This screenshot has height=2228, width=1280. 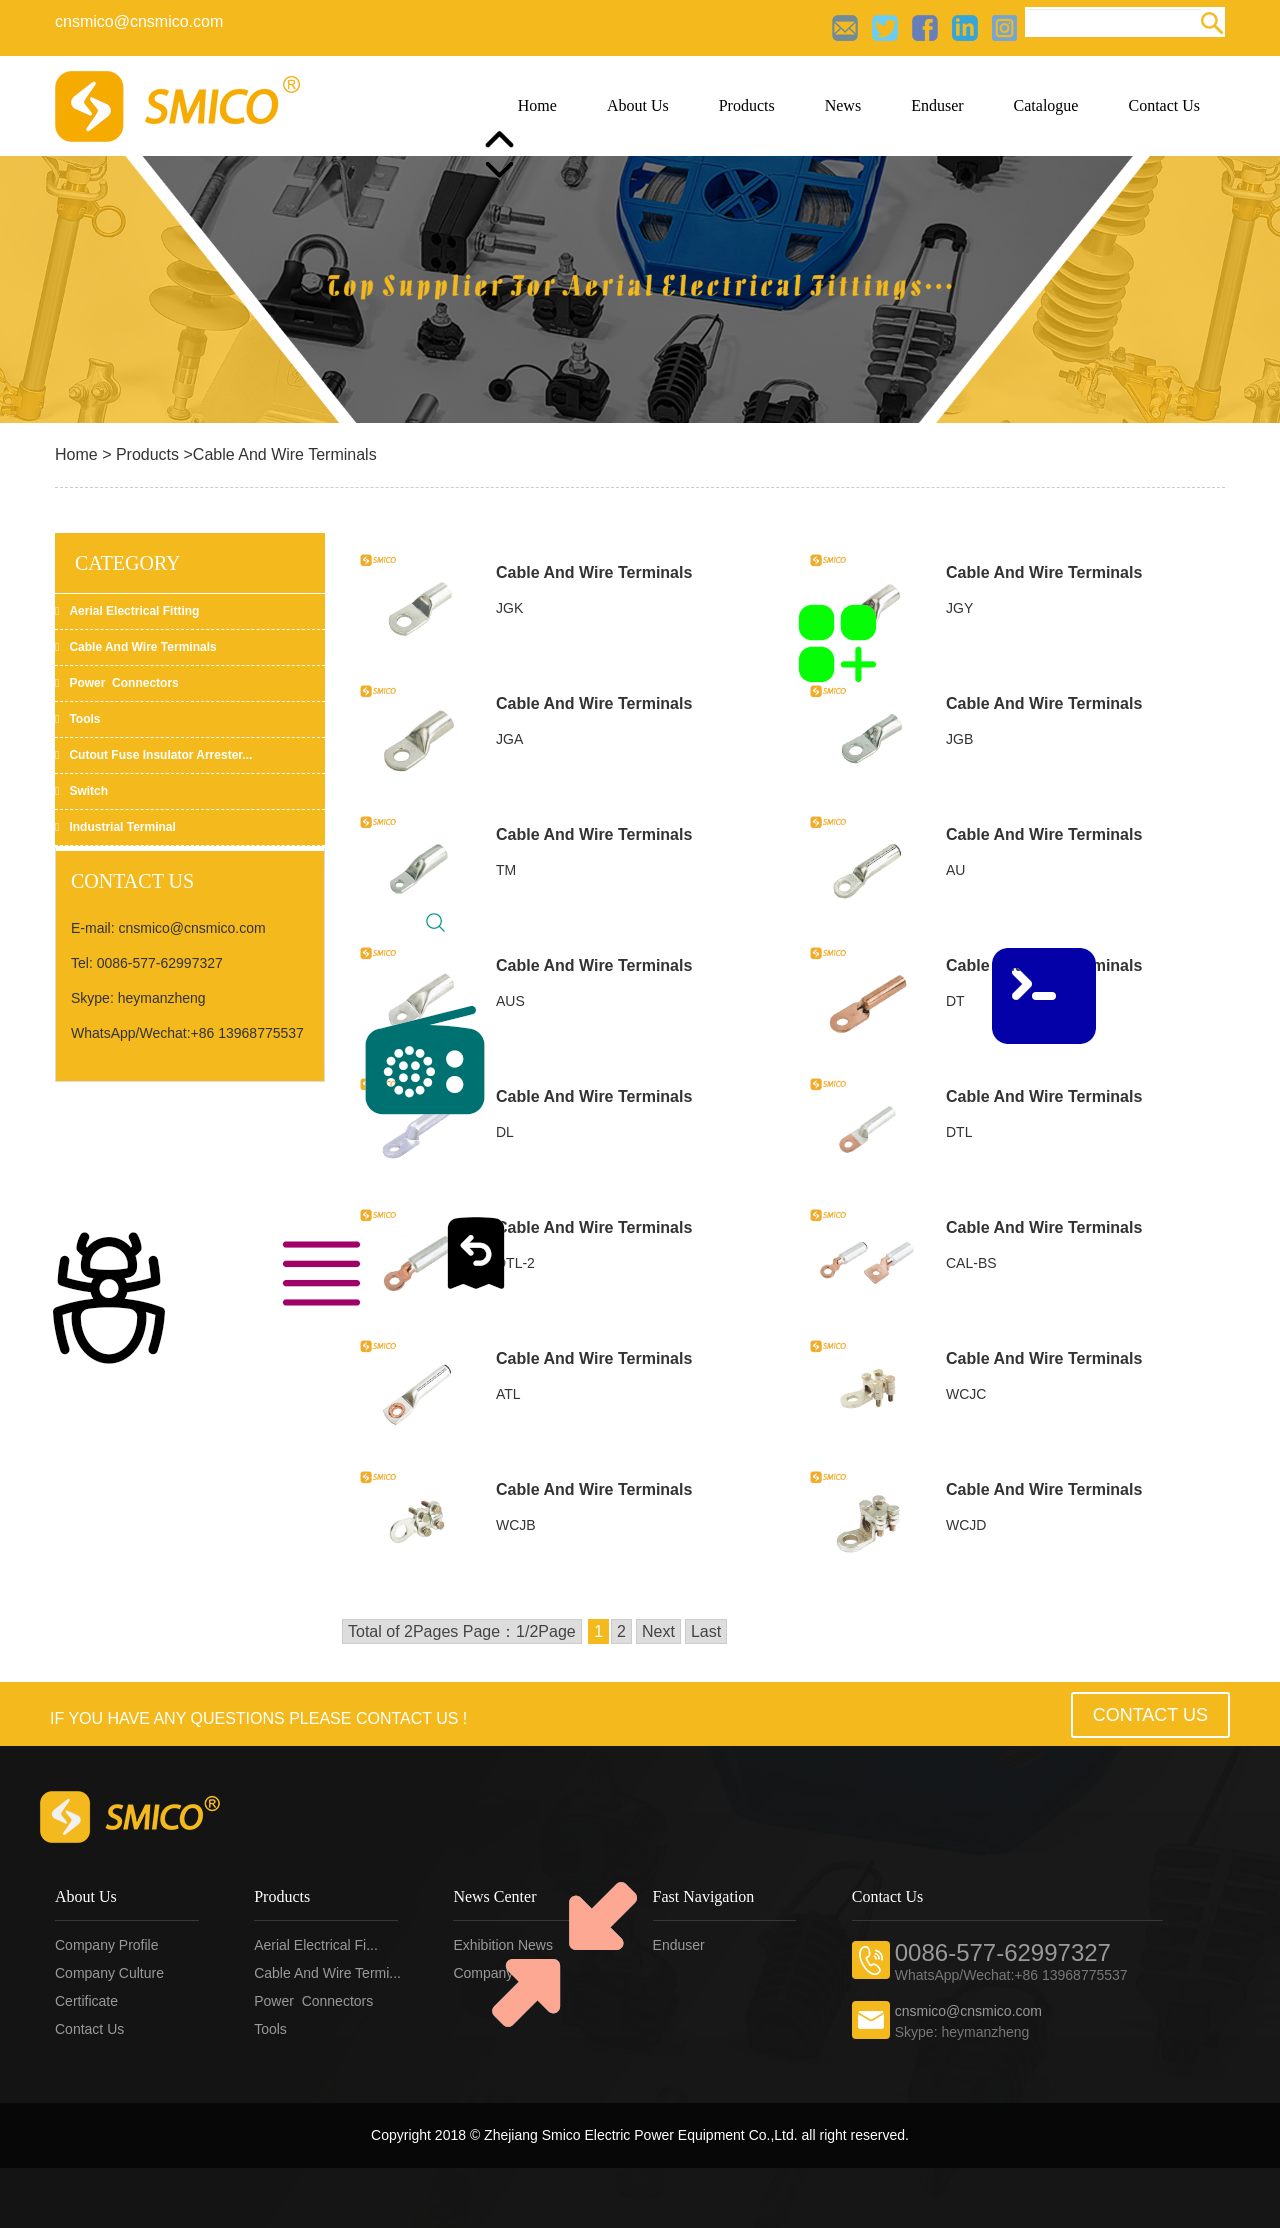 What do you see at coordinates (321, 1273) in the screenshot?
I see `open navigation menu` at bounding box center [321, 1273].